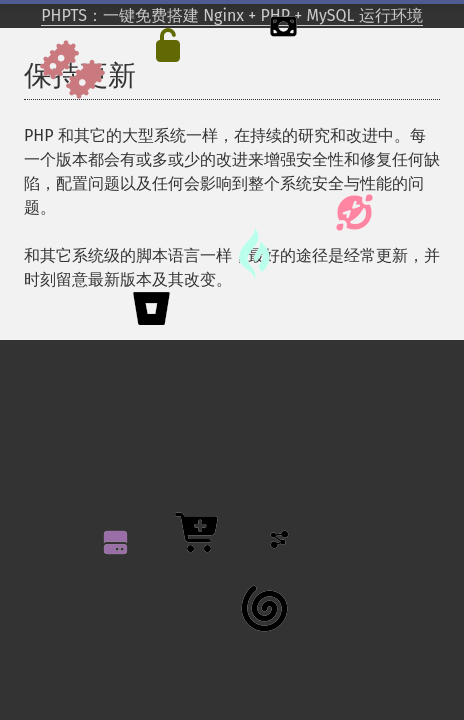 The image size is (464, 720). Describe the element at coordinates (256, 254) in the screenshot. I see `gripfire brand logo` at that location.